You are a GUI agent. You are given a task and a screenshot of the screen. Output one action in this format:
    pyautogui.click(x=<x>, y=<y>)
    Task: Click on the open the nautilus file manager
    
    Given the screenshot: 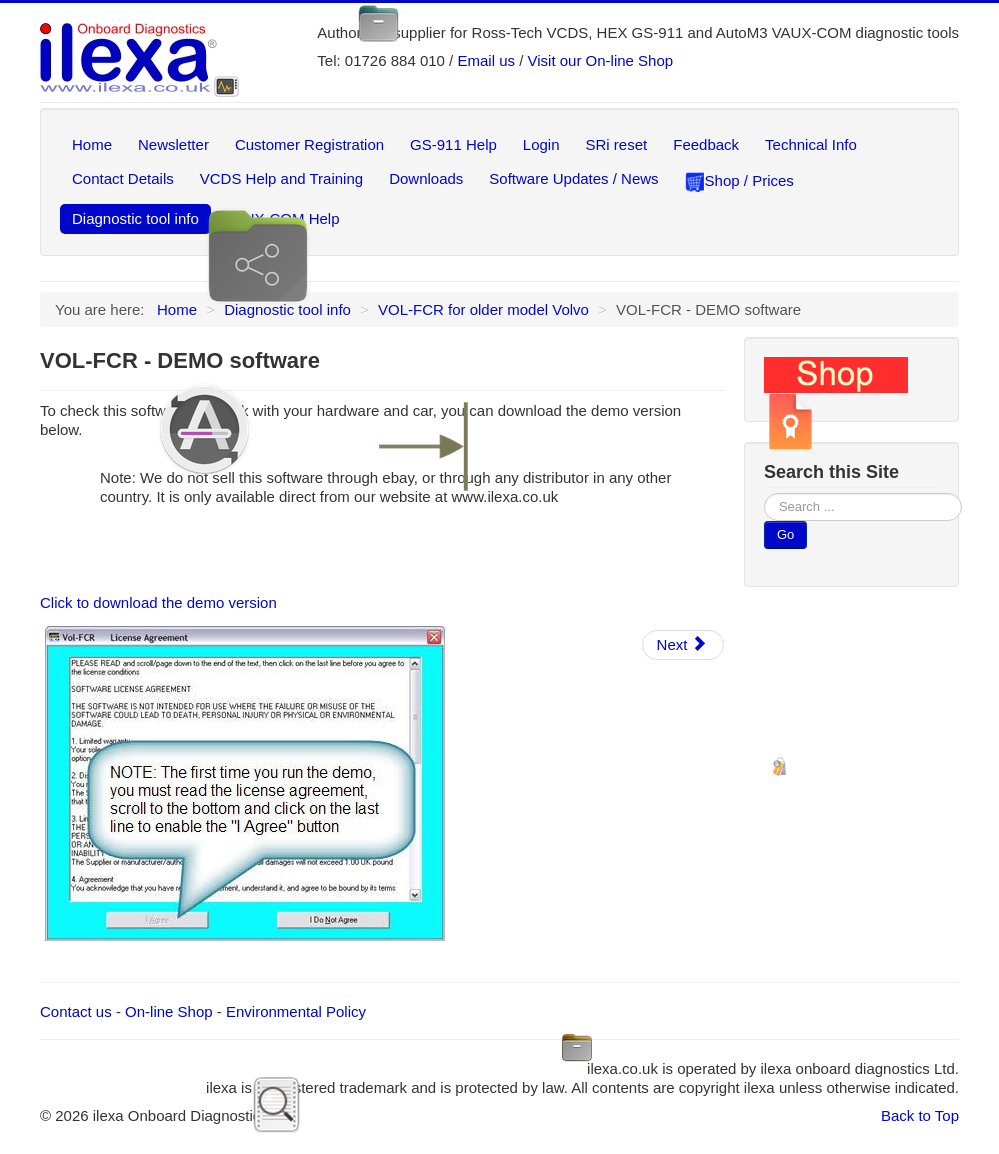 What is the action you would take?
    pyautogui.click(x=378, y=23)
    